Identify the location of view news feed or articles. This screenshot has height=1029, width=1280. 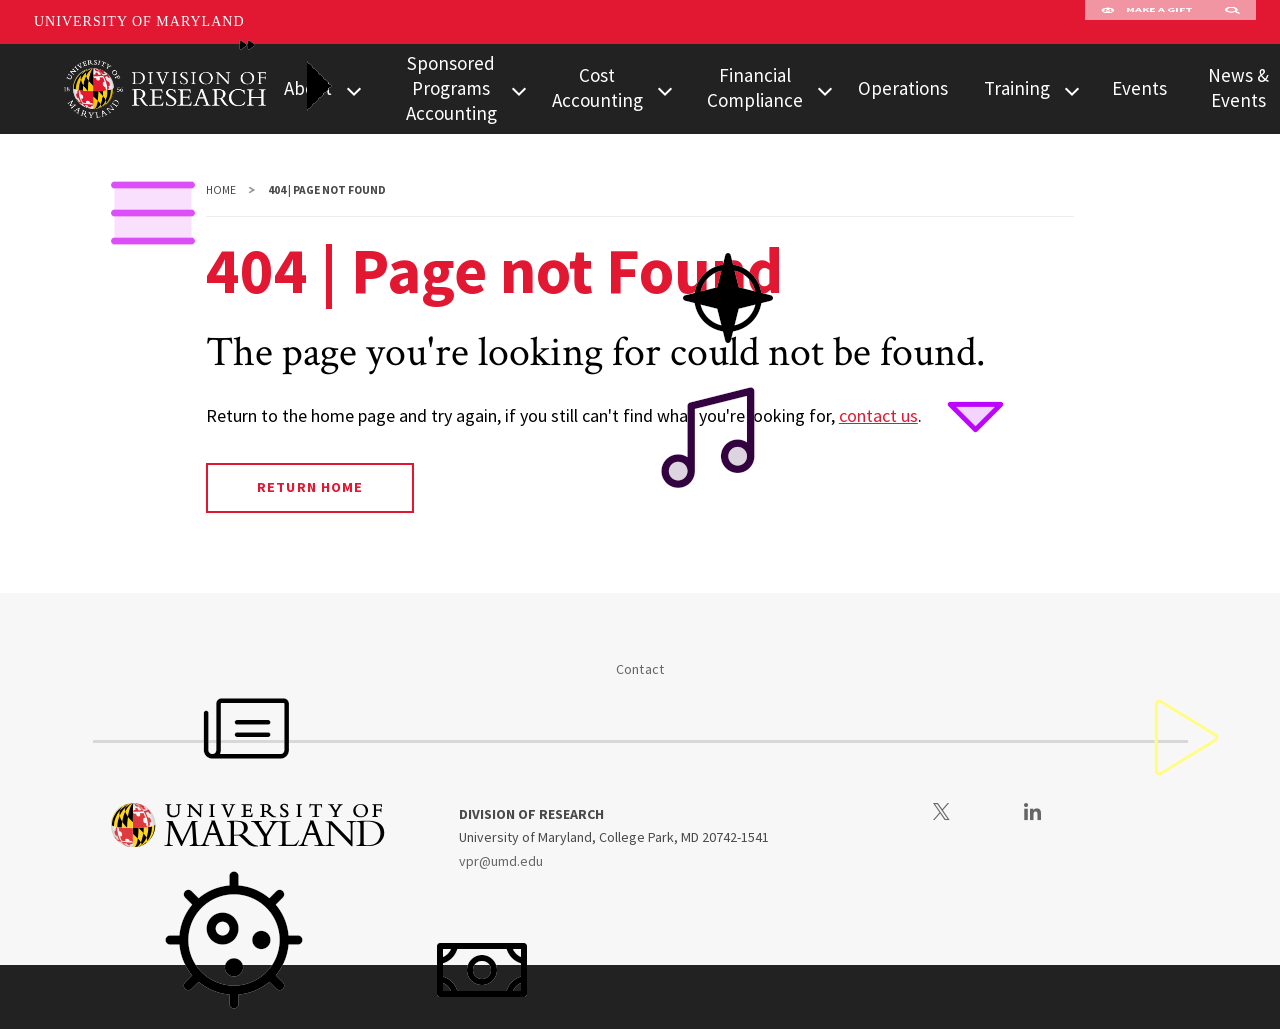
(249, 728).